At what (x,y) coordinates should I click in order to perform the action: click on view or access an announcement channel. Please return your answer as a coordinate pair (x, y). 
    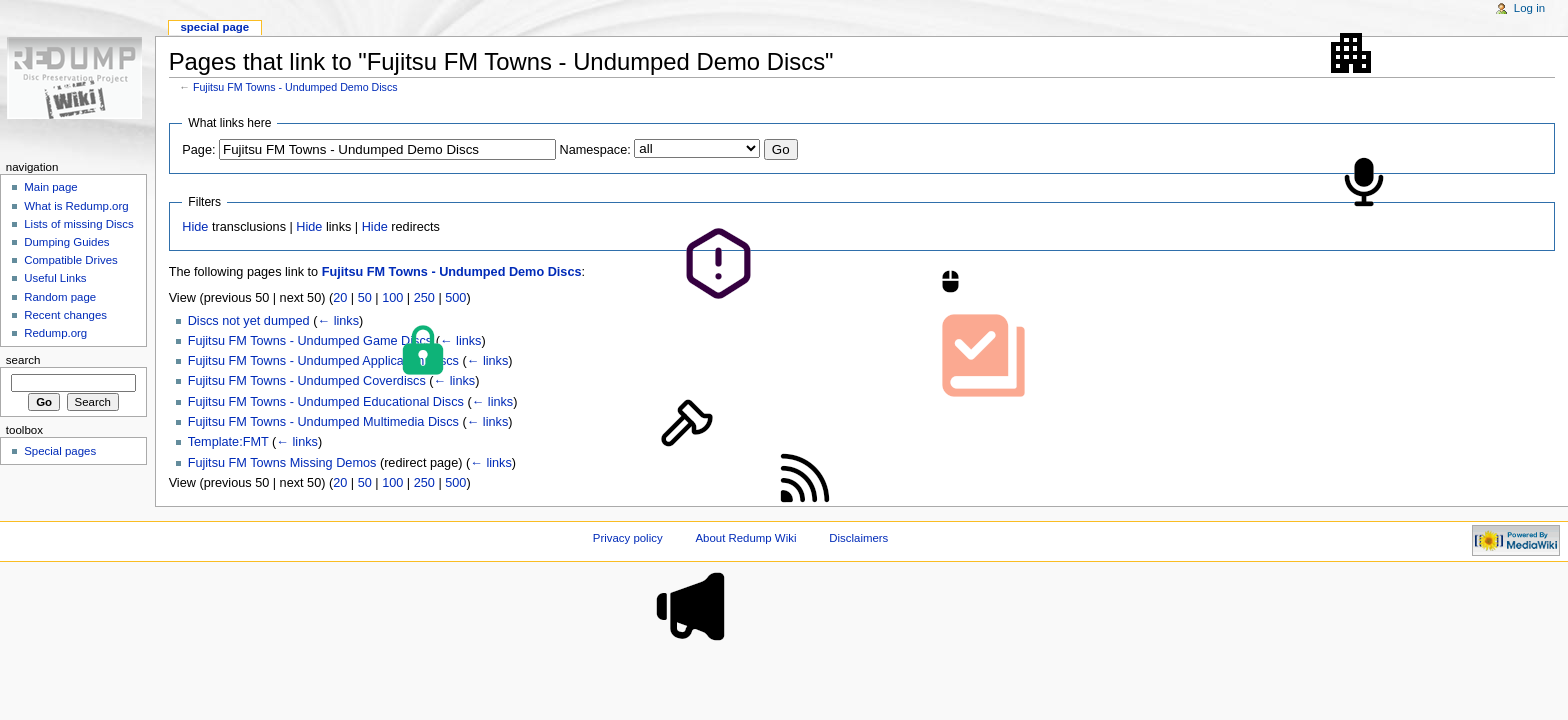
    Looking at the image, I should click on (690, 606).